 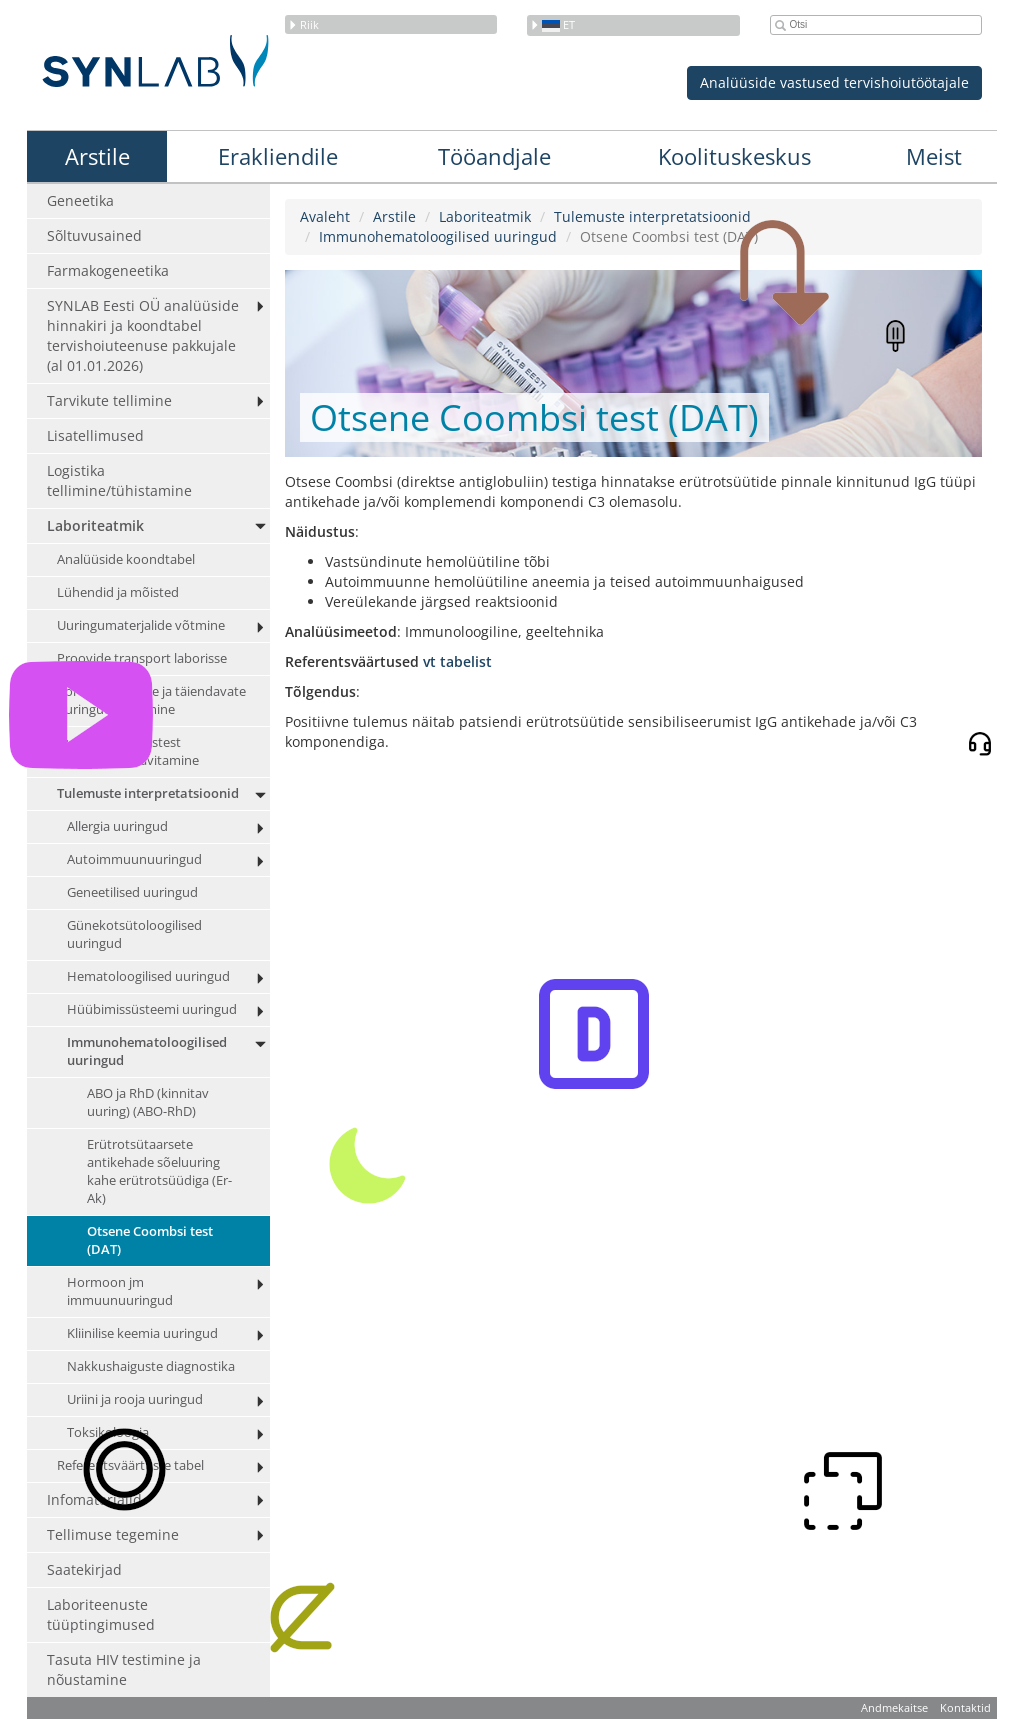 What do you see at coordinates (980, 743) in the screenshot?
I see `contact customer support` at bounding box center [980, 743].